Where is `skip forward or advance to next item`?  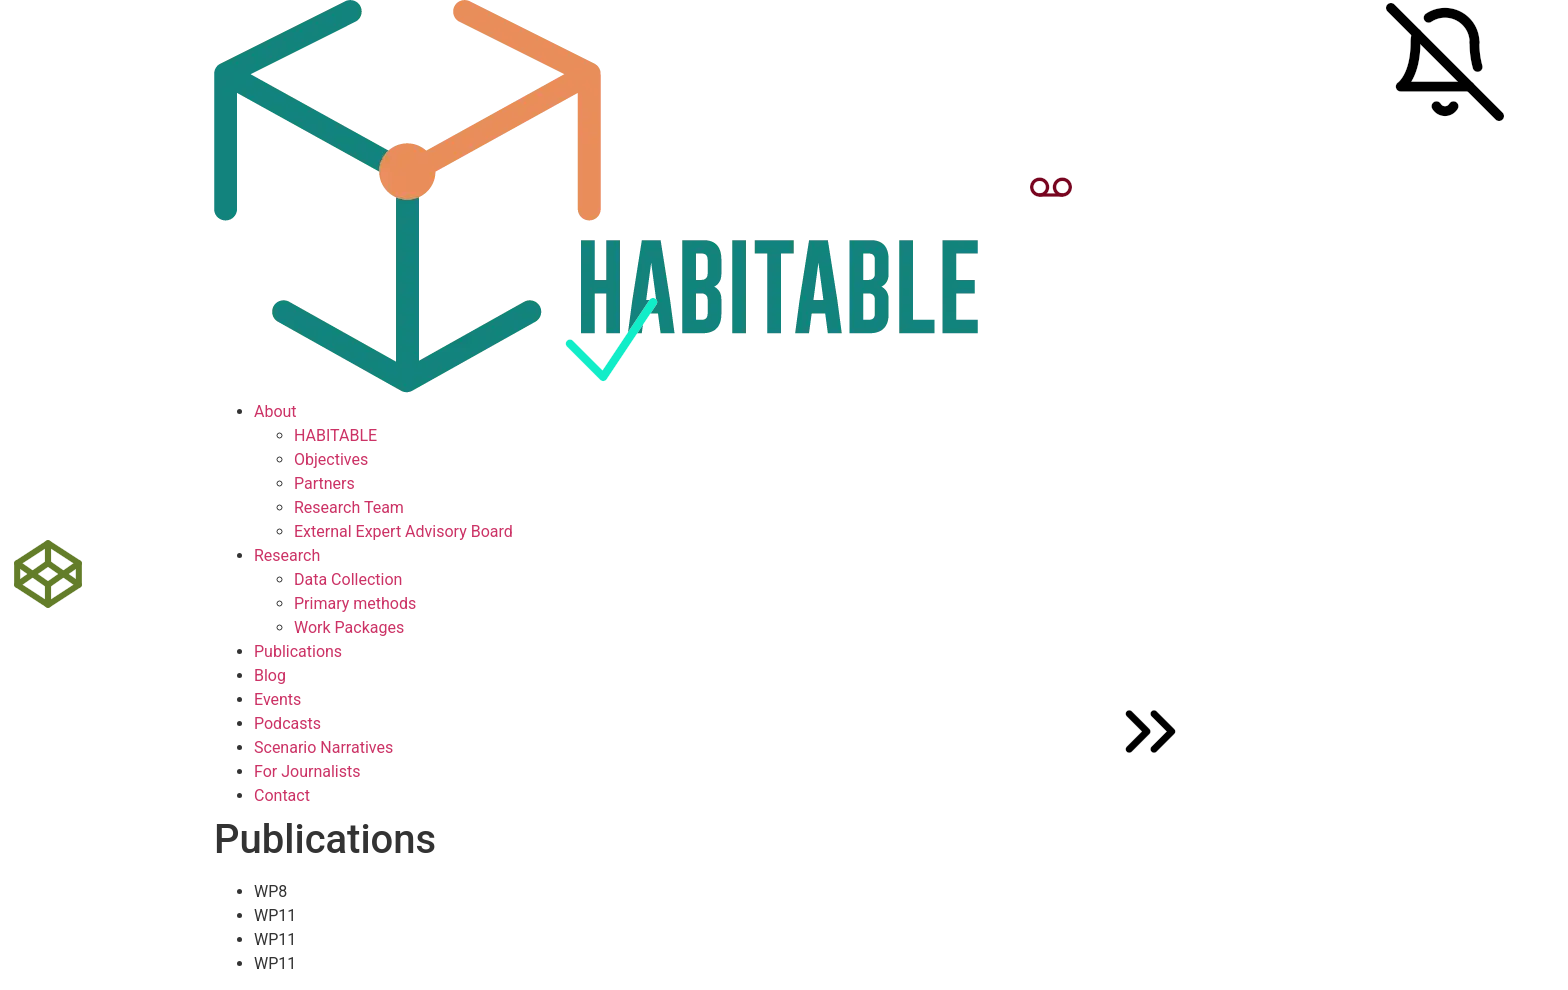
skip forward or advance to next item is located at coordinates (1150, 731).